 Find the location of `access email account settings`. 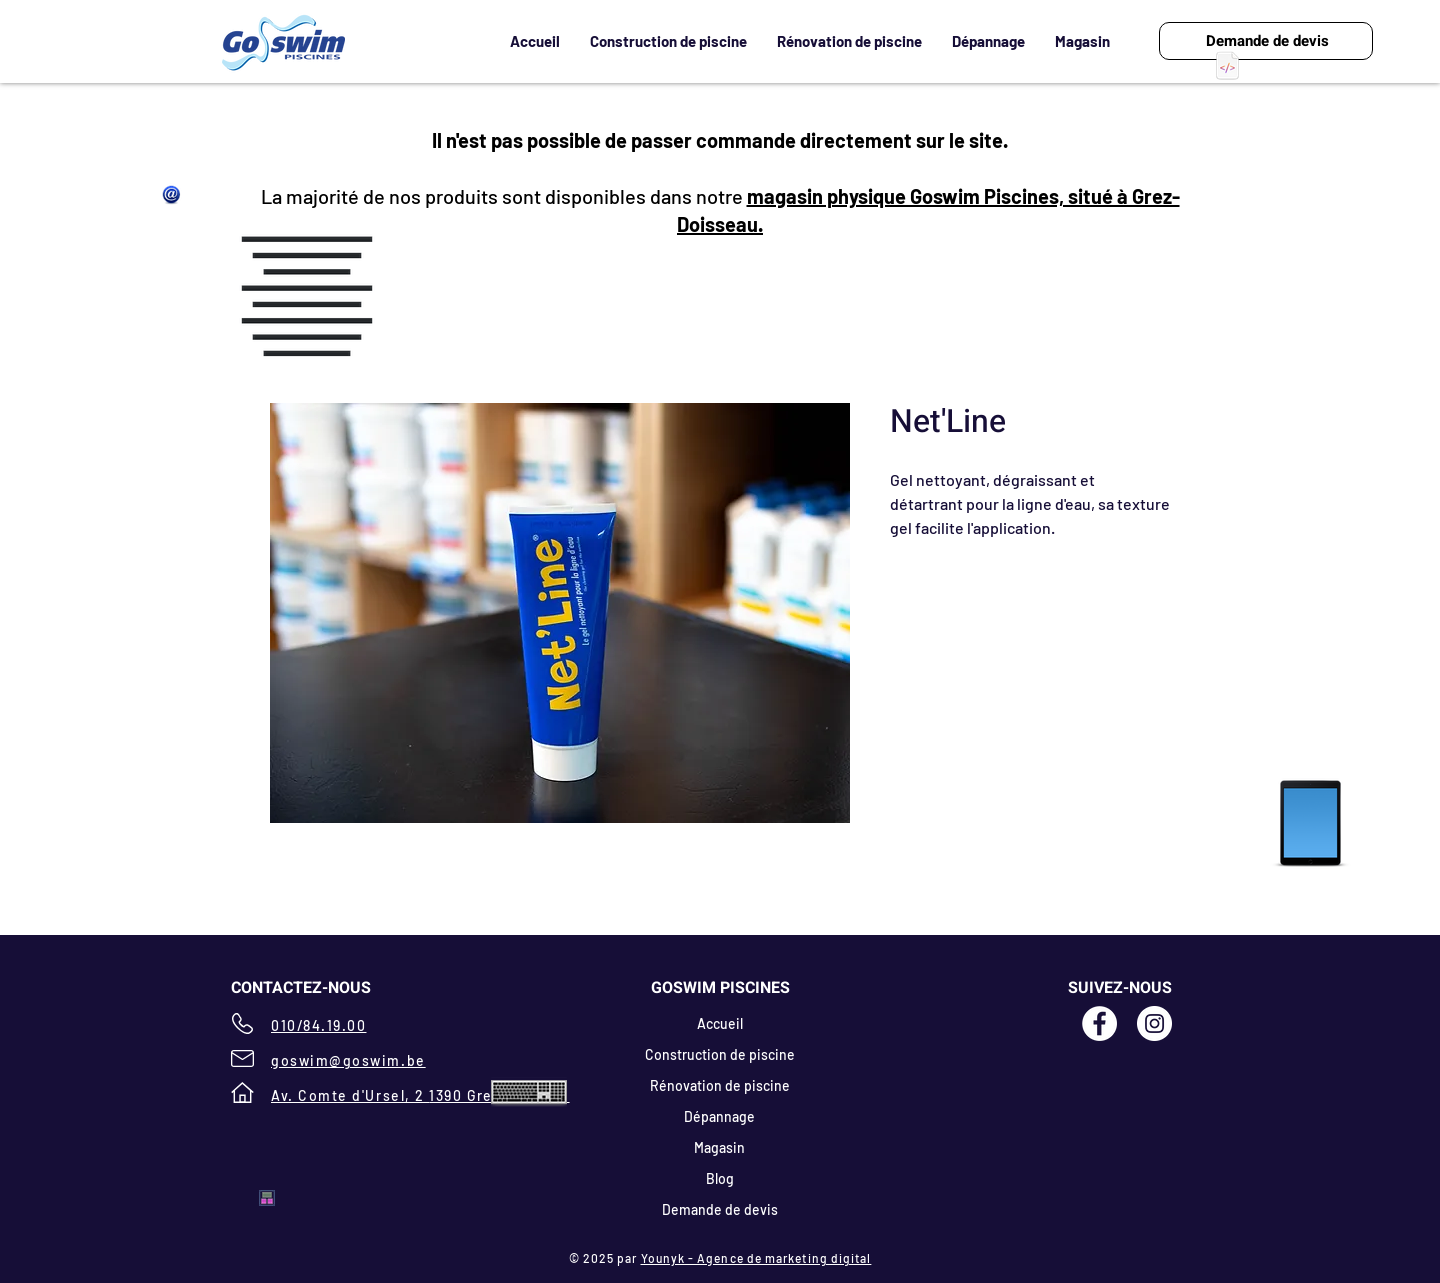

access email account settings is located at coordinates (171, 194).